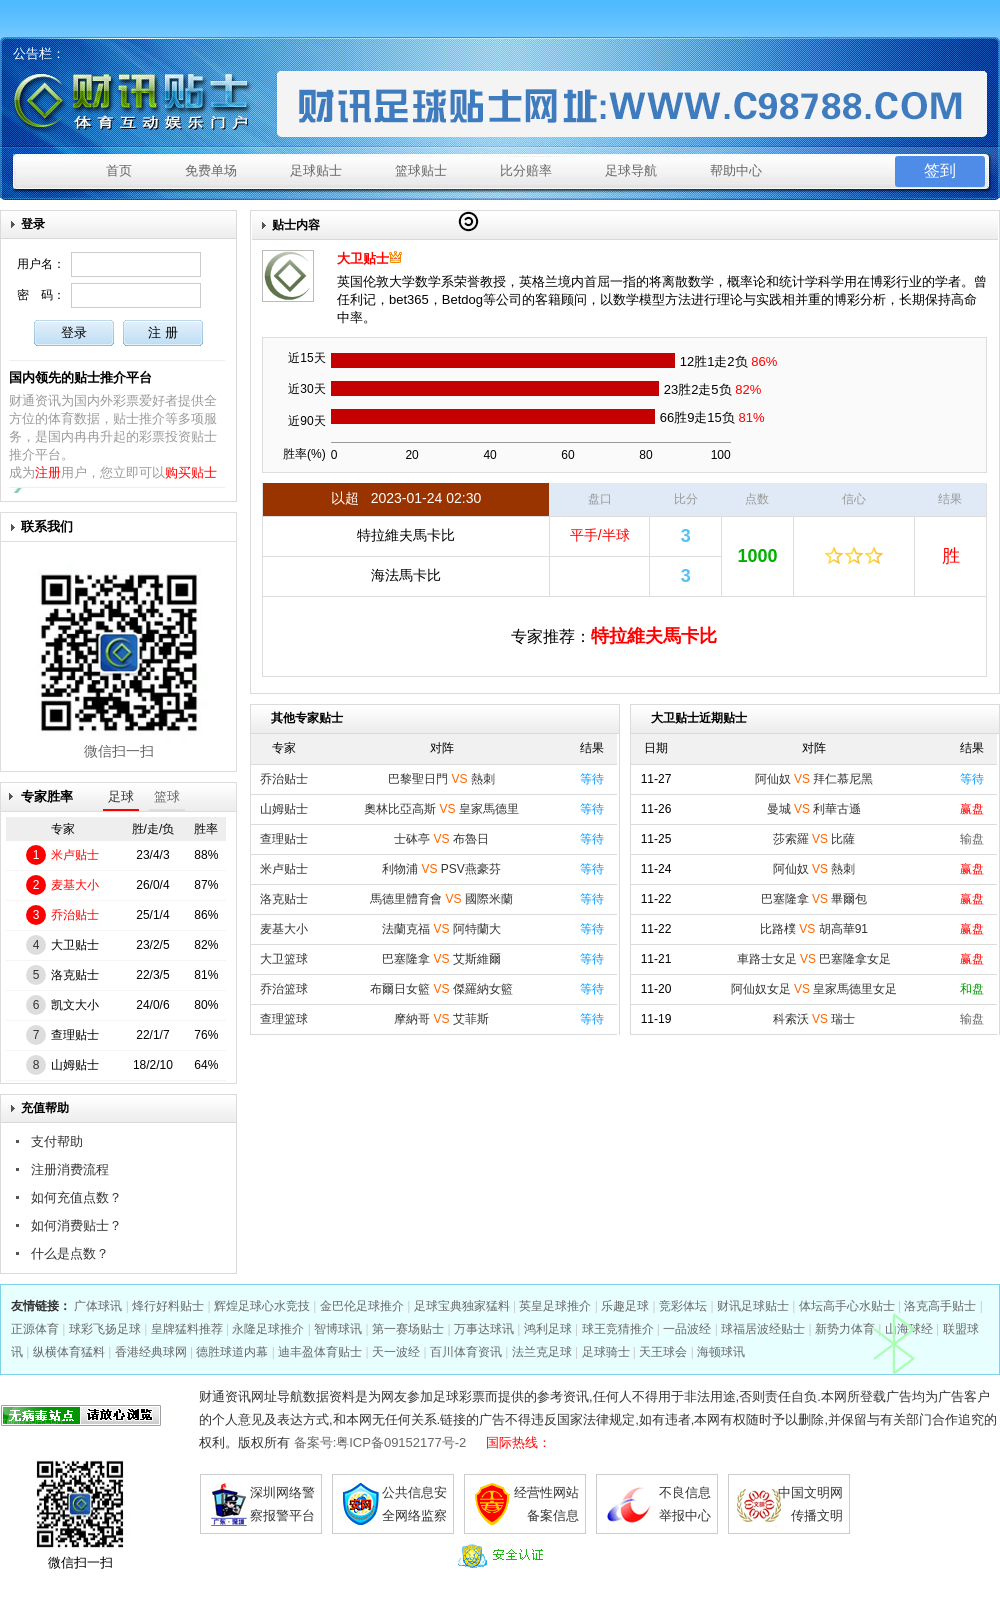  What do you see at coordinates (468, 221) in the screenshot?
I see `indicates copyleft licensing status` at bounding box center [468, 221].